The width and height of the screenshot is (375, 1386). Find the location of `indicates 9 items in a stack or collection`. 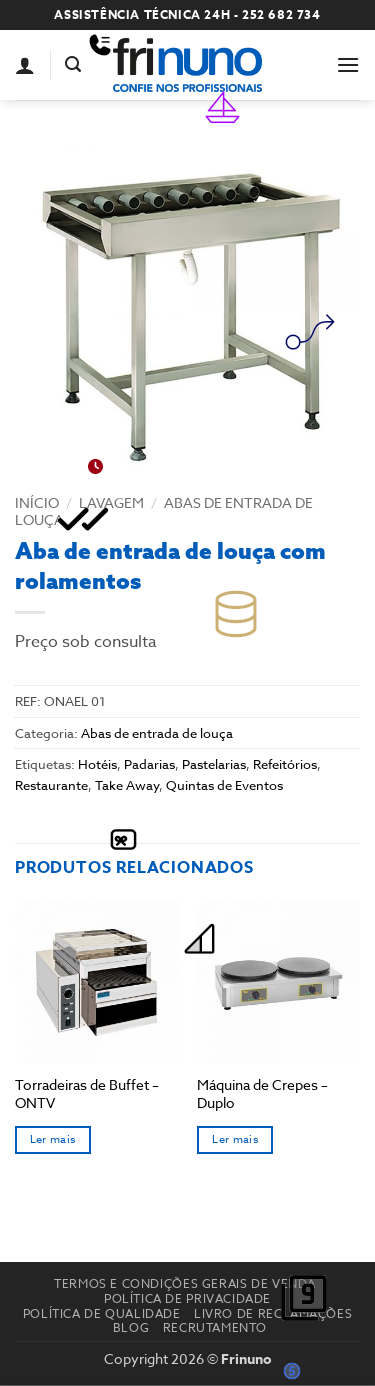

indicates 9 items in a stack or collection is located at coordinates (304, 1298).